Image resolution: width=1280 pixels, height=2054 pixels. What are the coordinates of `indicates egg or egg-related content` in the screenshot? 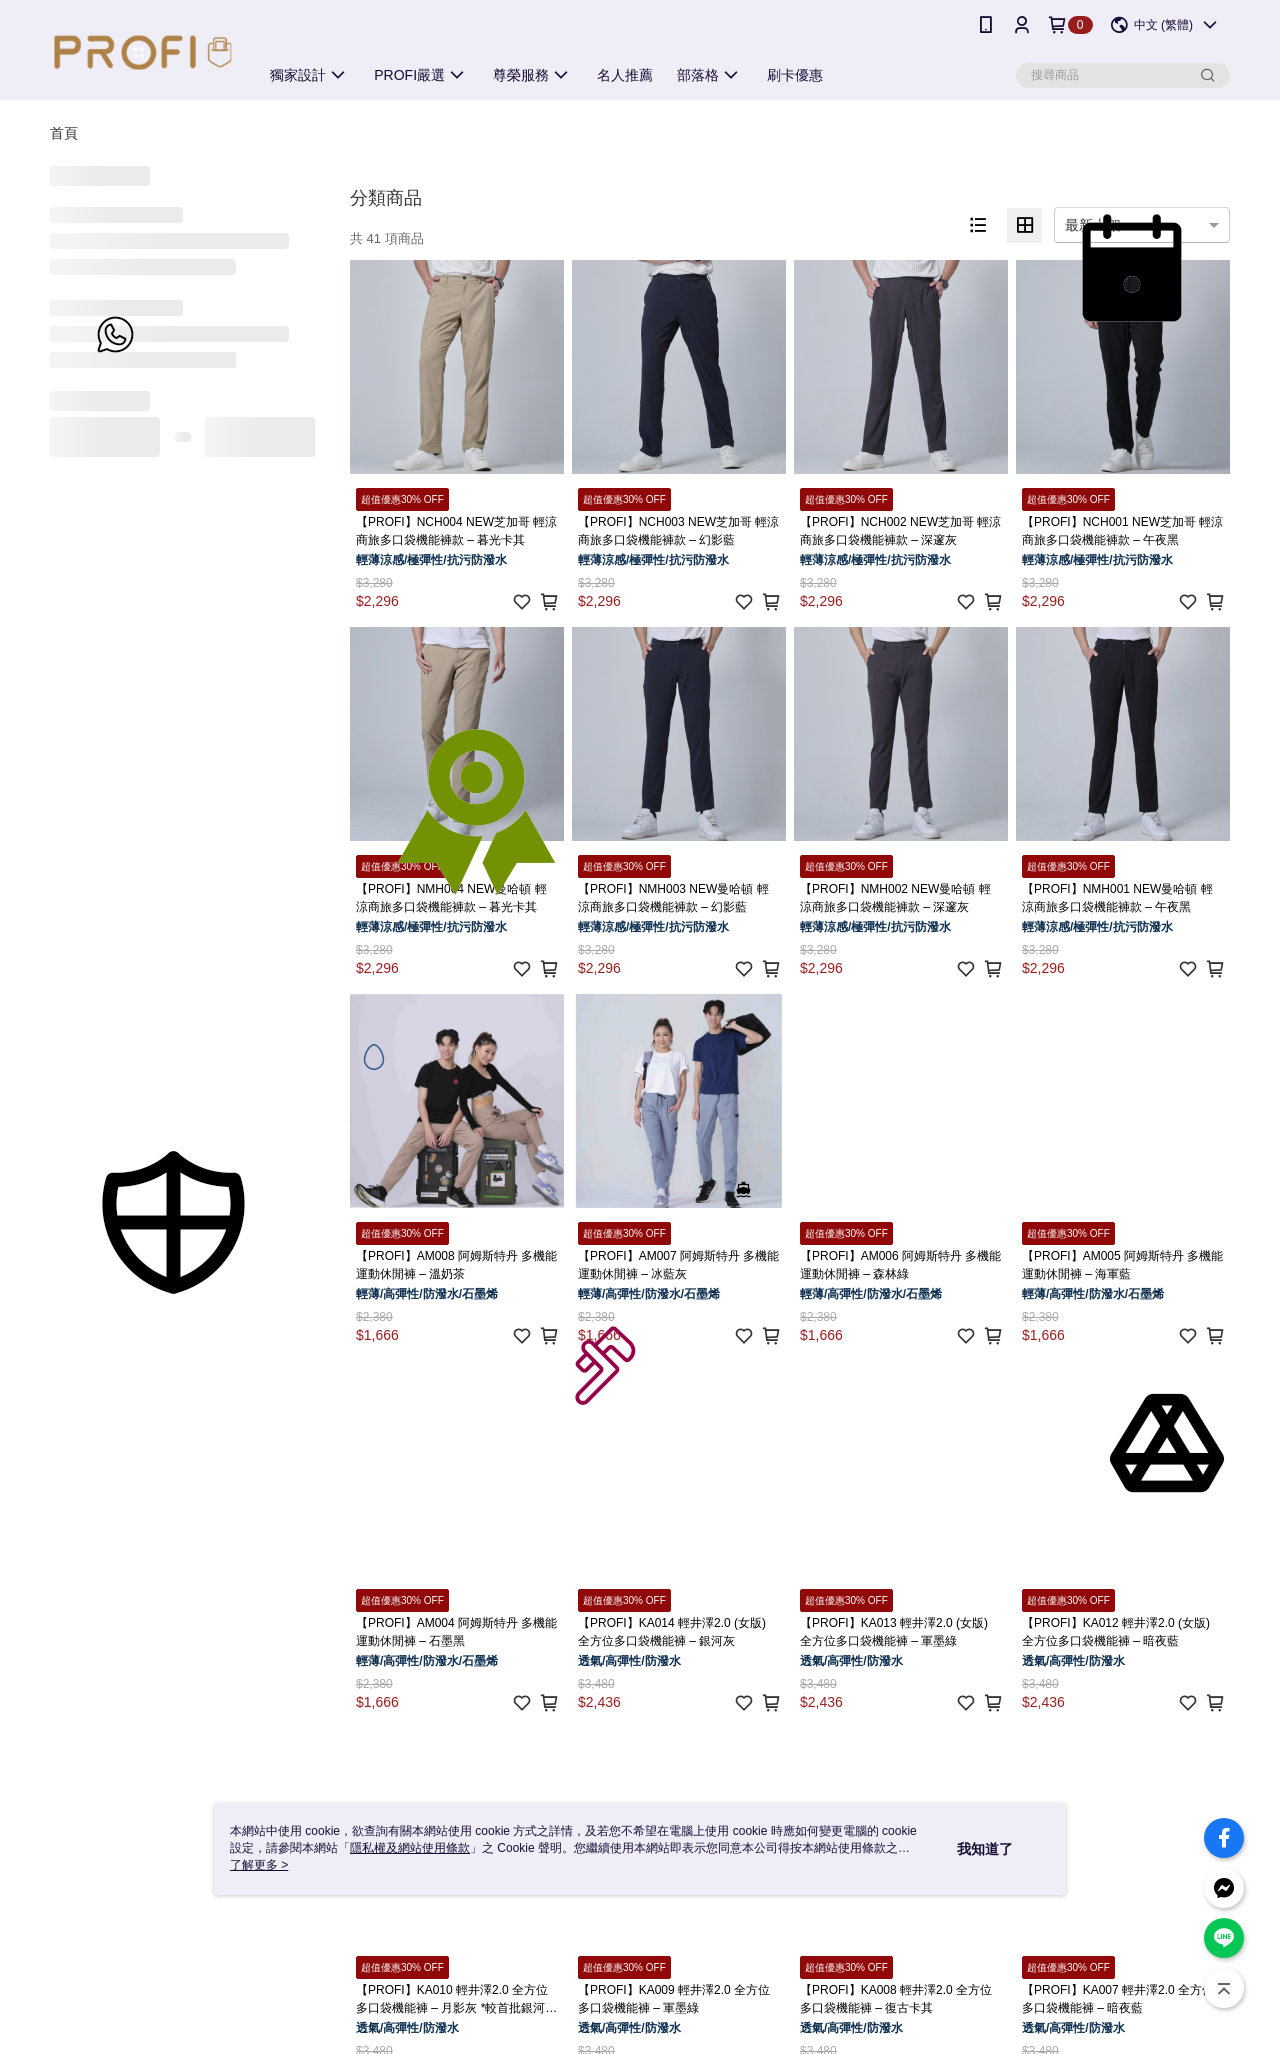 It's located at (374, 1057).